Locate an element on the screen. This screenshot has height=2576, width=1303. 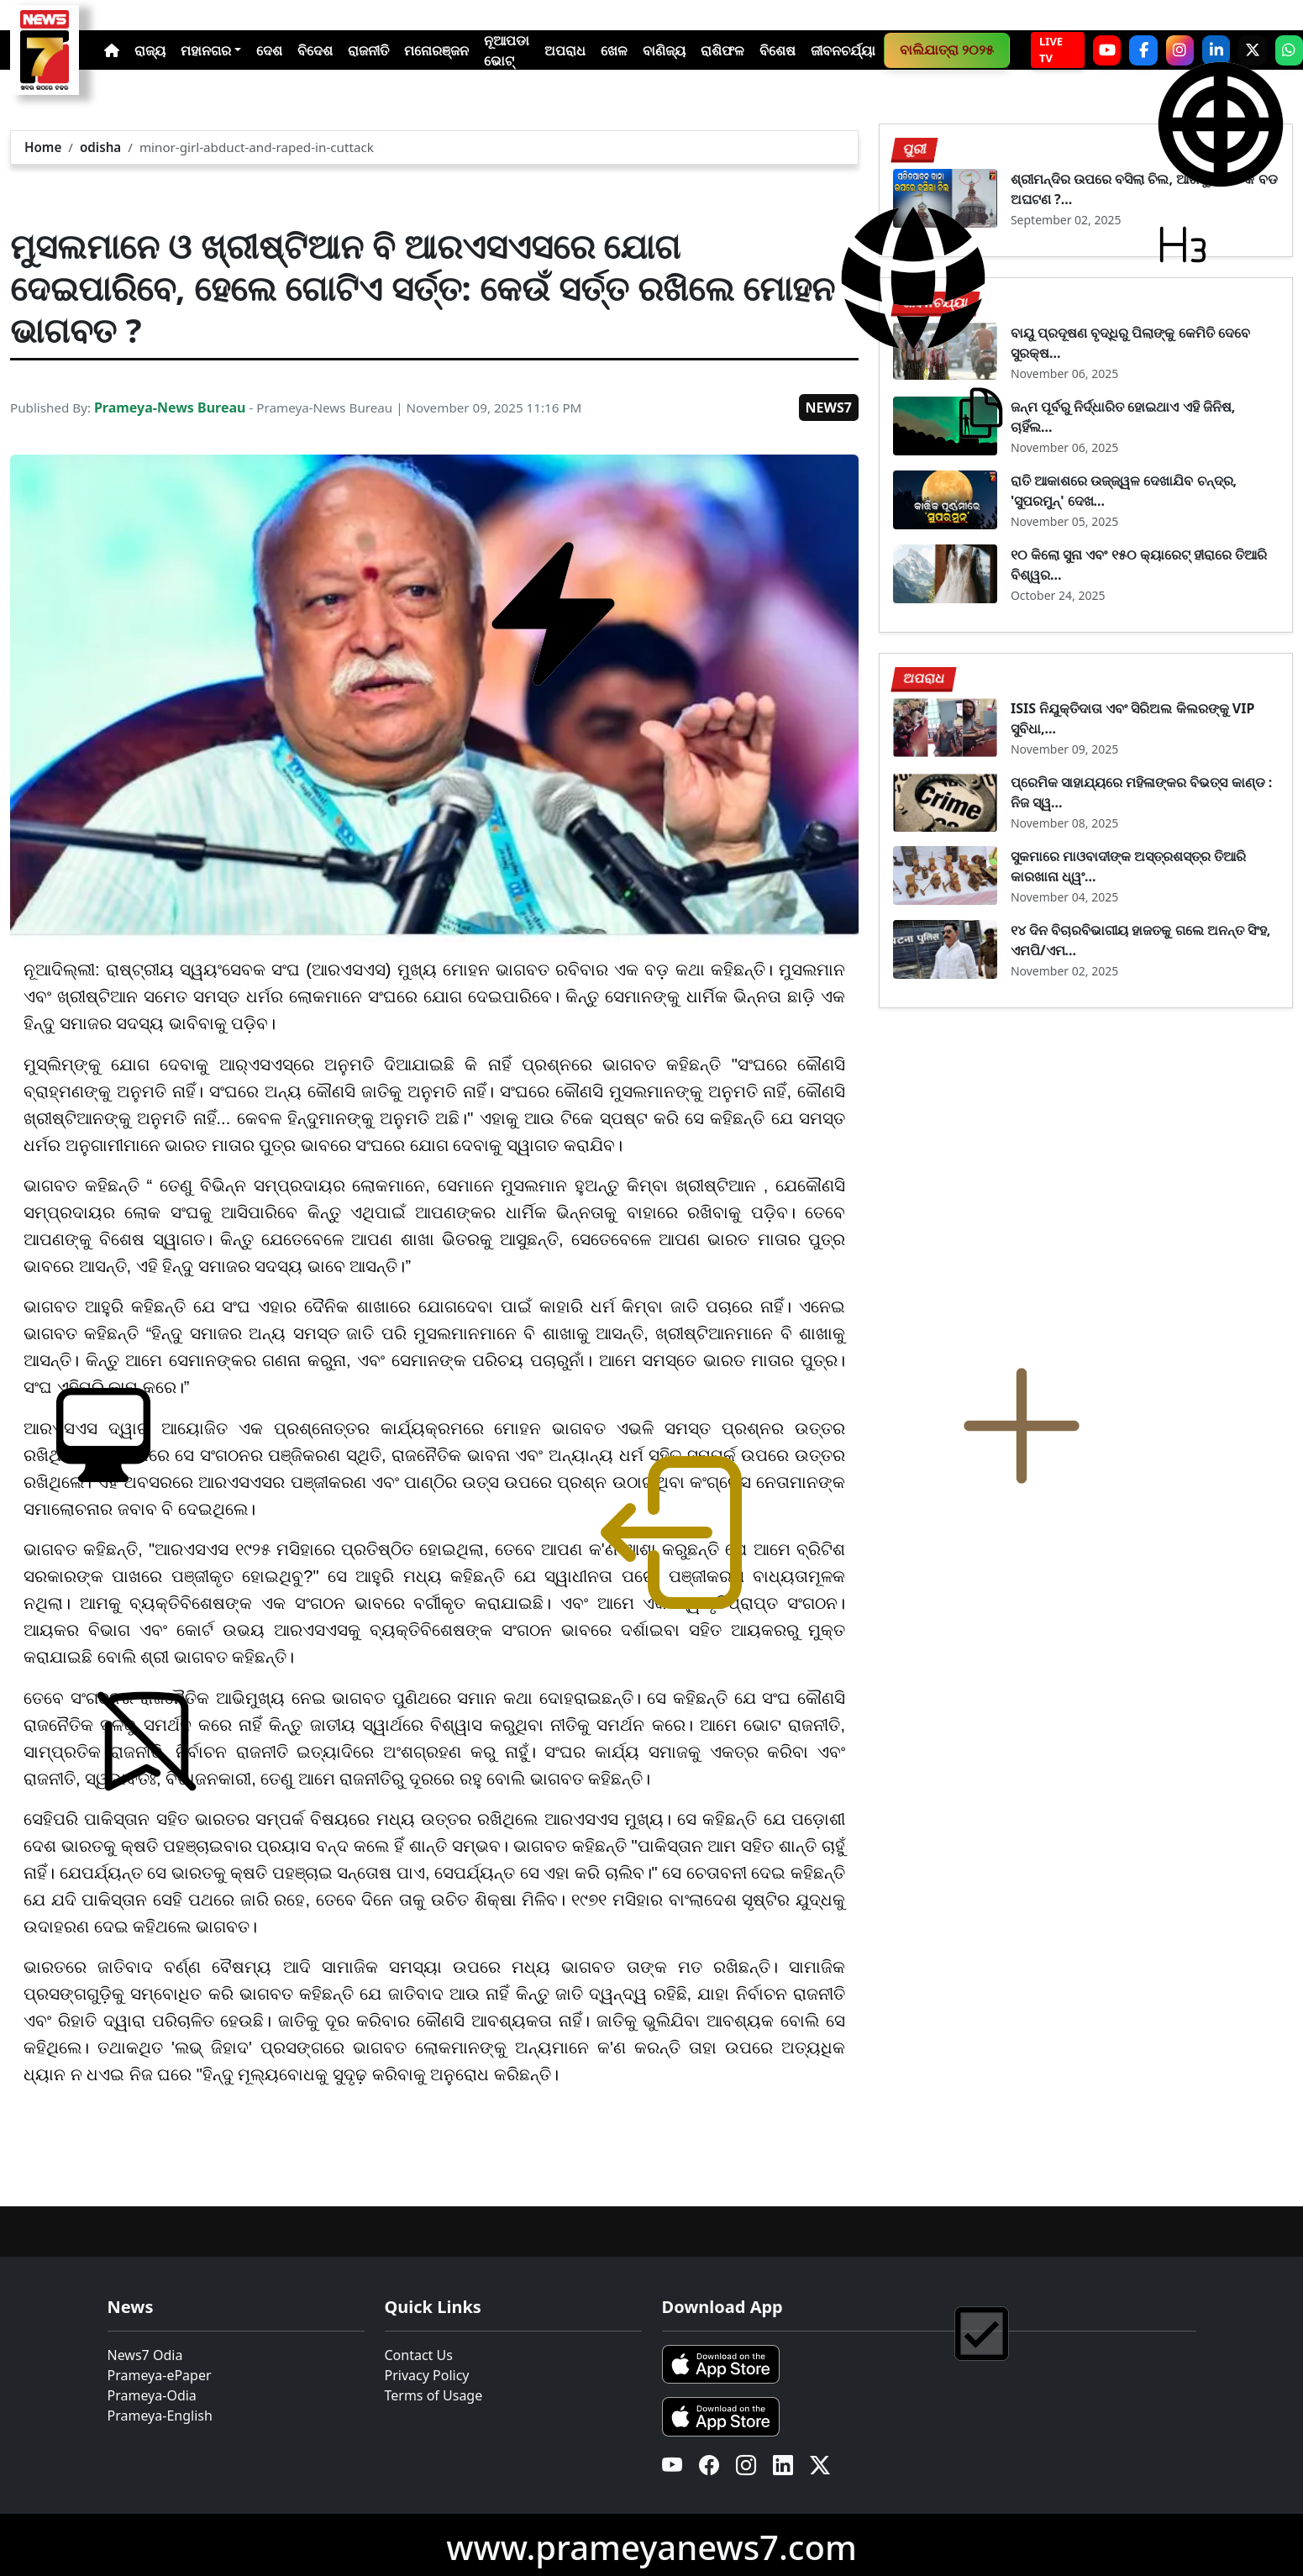
copy to clipboard is located at coordinates (980, 413).